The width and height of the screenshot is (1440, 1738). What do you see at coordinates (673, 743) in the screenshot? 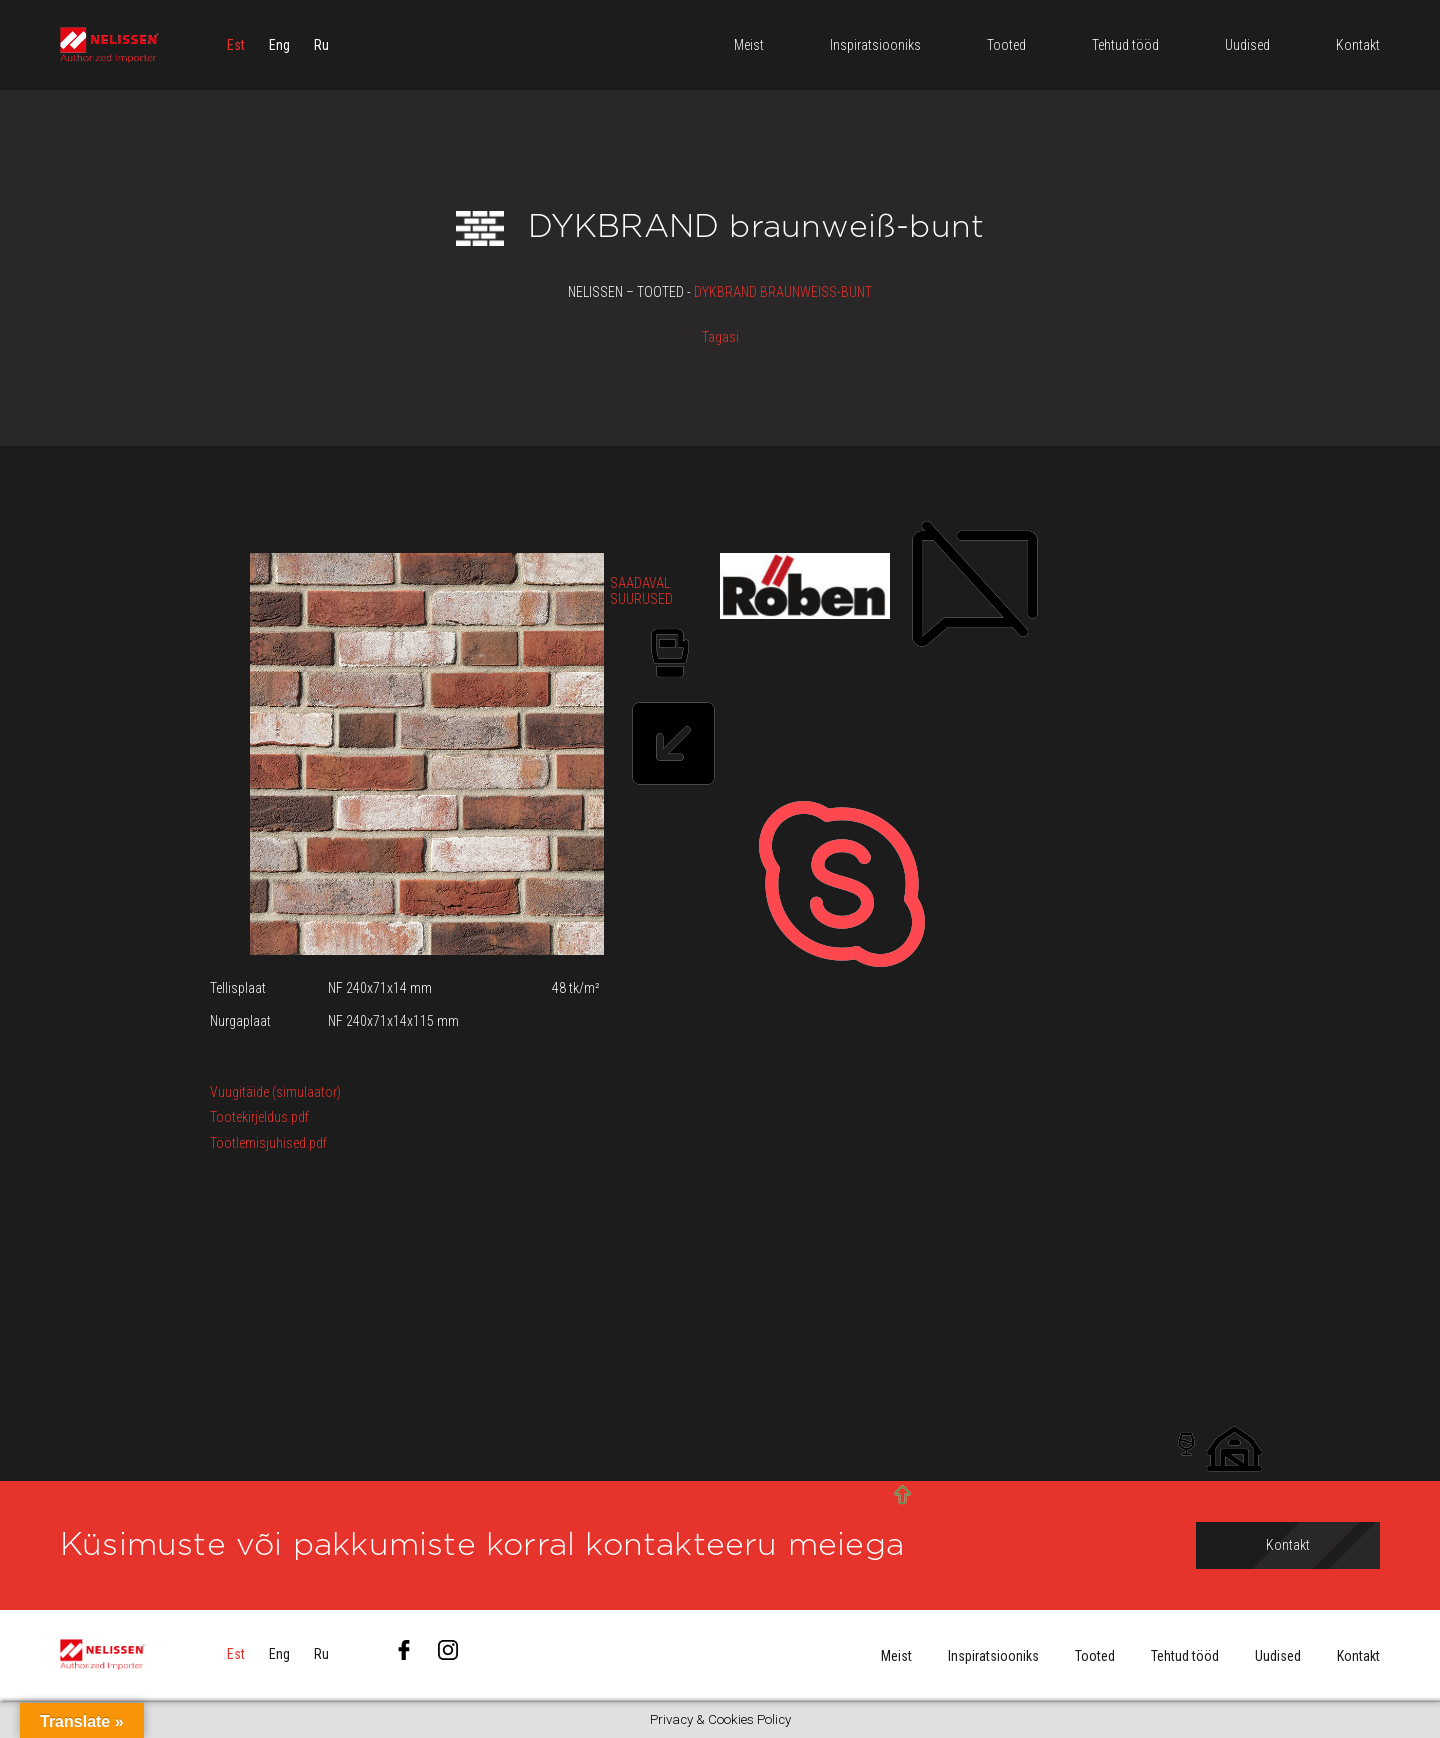
I see `move content to bottom-left corner` at bounding box center [673, 743].